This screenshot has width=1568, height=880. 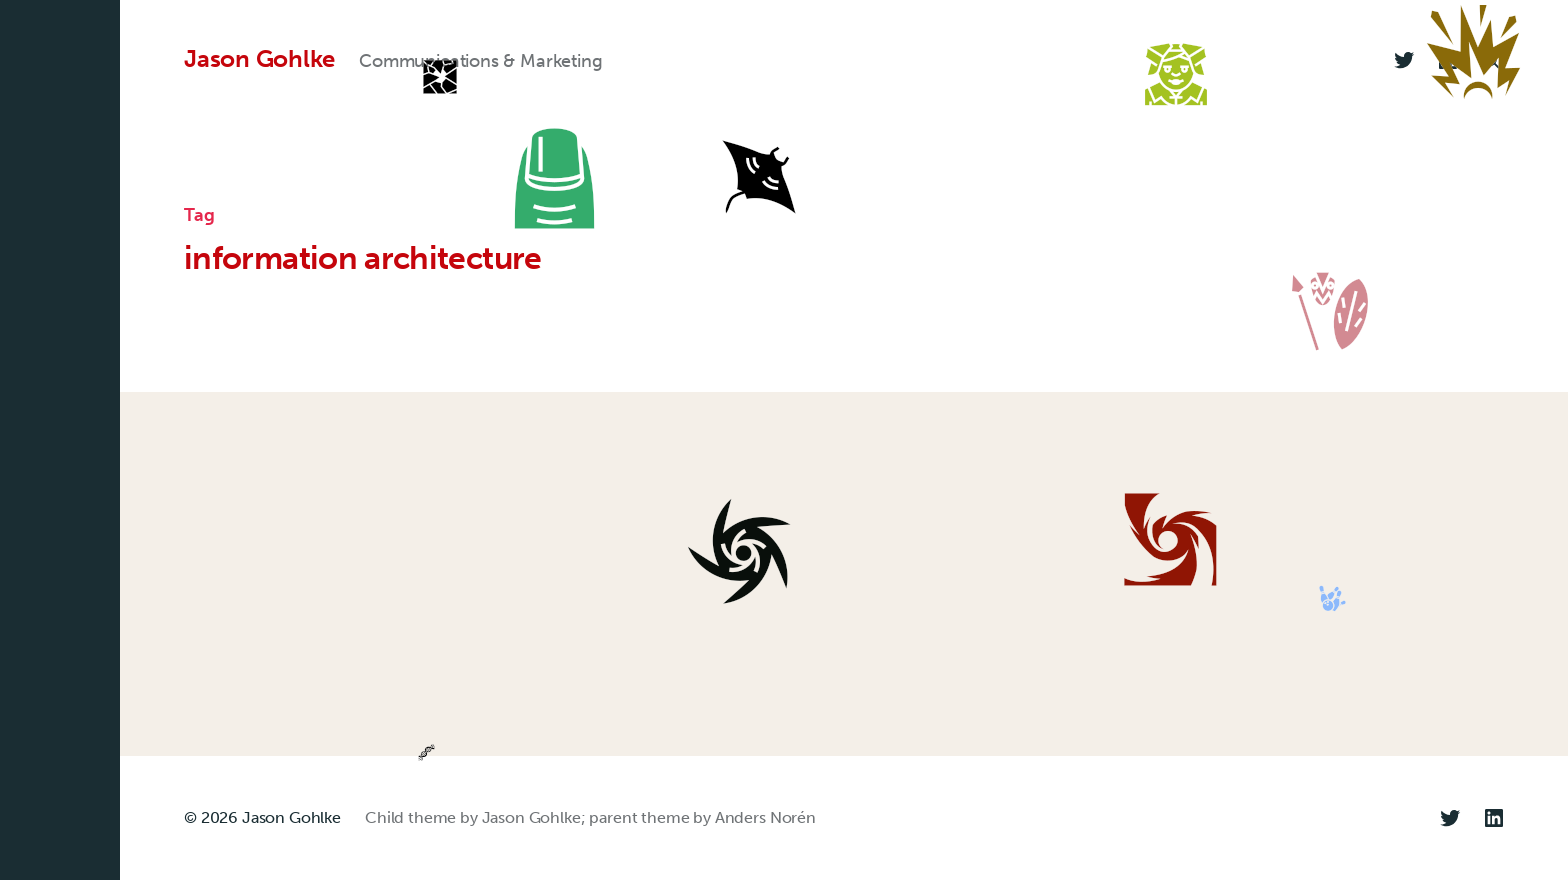 I want to click on spinning shuriken or ninja star weapon indicator, so click(x=739, y=551).